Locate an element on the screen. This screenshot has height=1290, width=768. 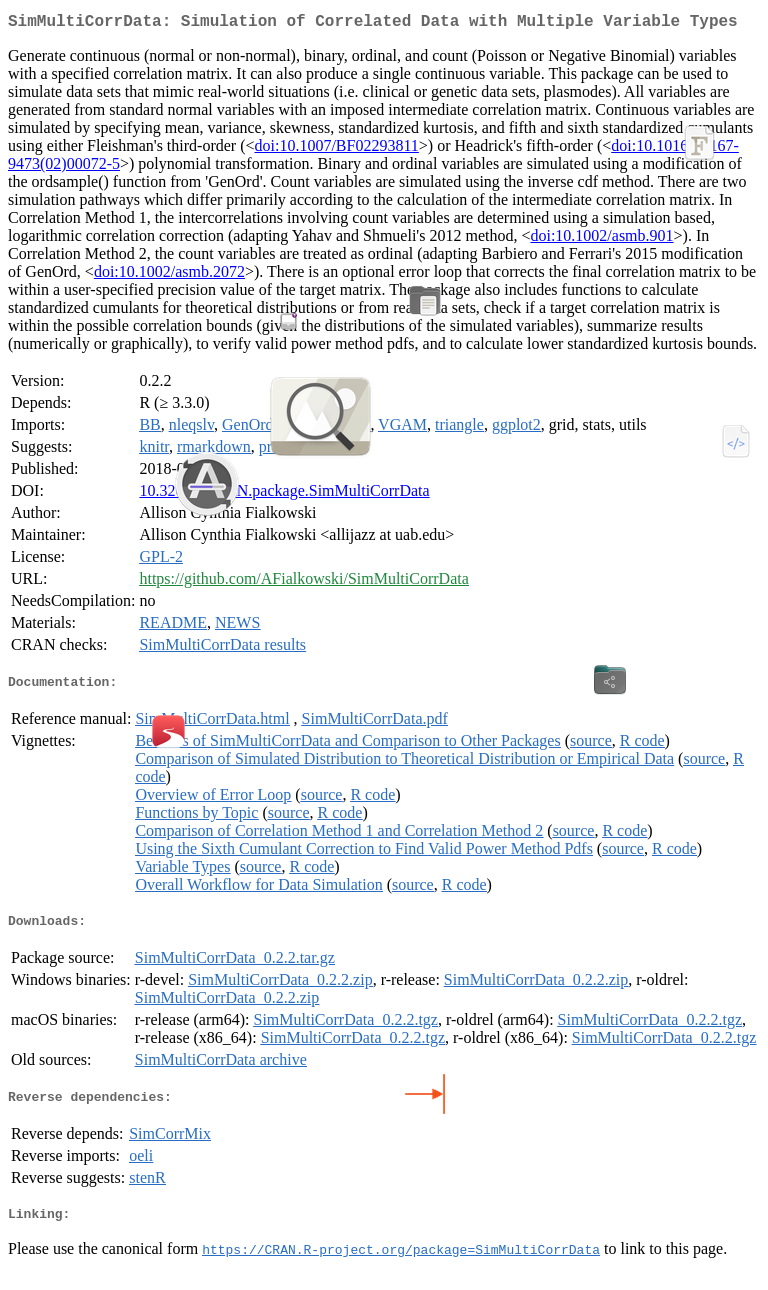
open the software update manager is located at coordinates (207, 484).